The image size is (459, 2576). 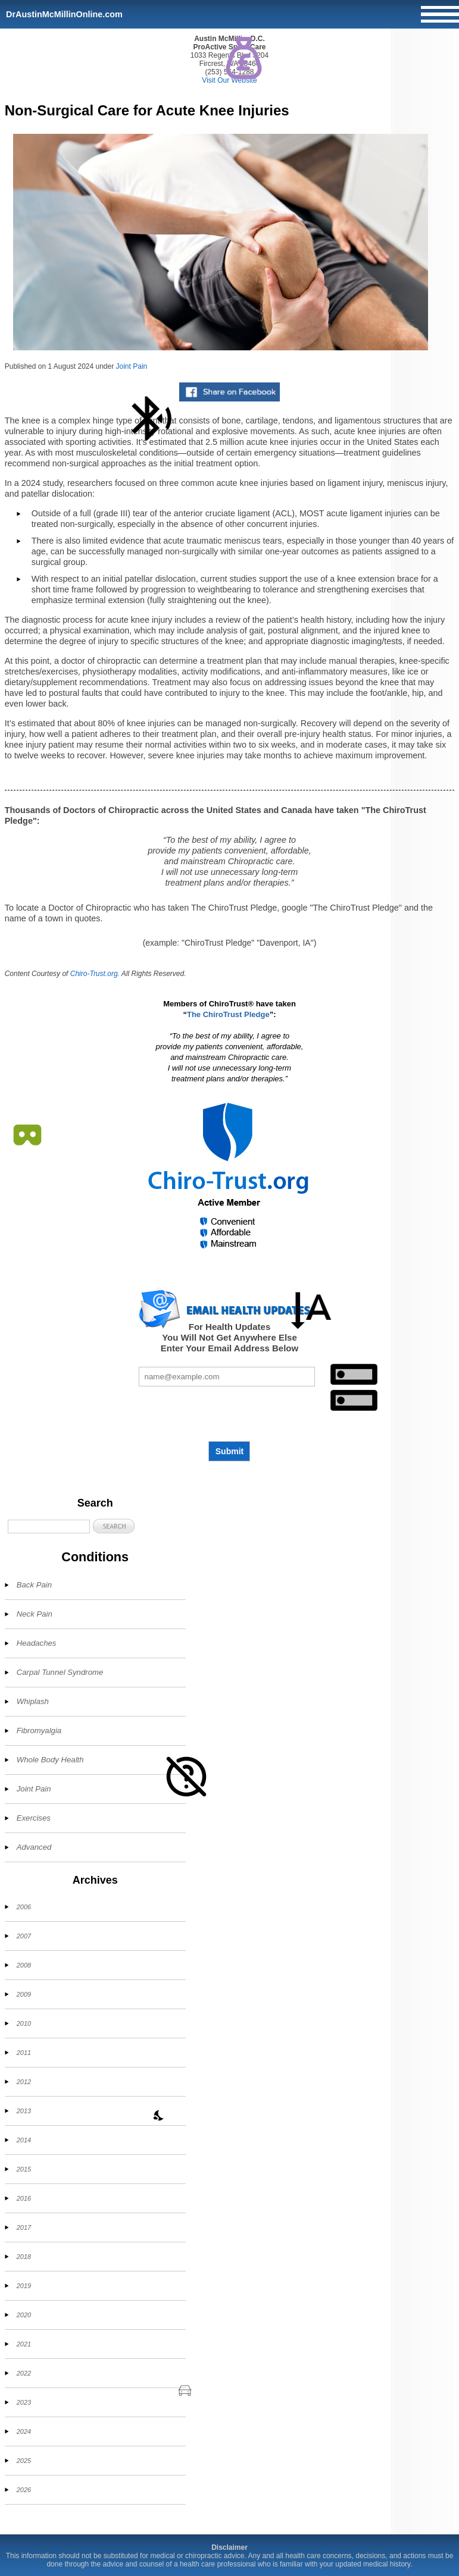 I want to click on access server or DNS settings, so click(x=354, y=1387).